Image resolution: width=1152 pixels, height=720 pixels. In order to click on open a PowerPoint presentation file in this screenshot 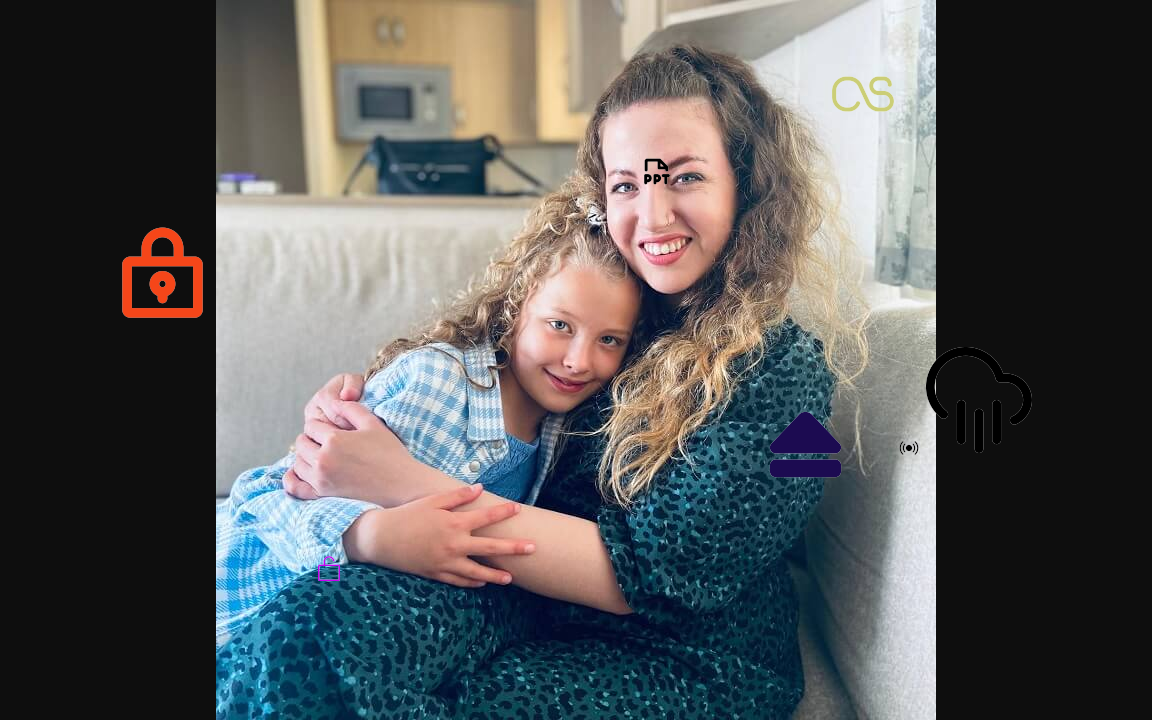, I will do `click(656, 172)`.